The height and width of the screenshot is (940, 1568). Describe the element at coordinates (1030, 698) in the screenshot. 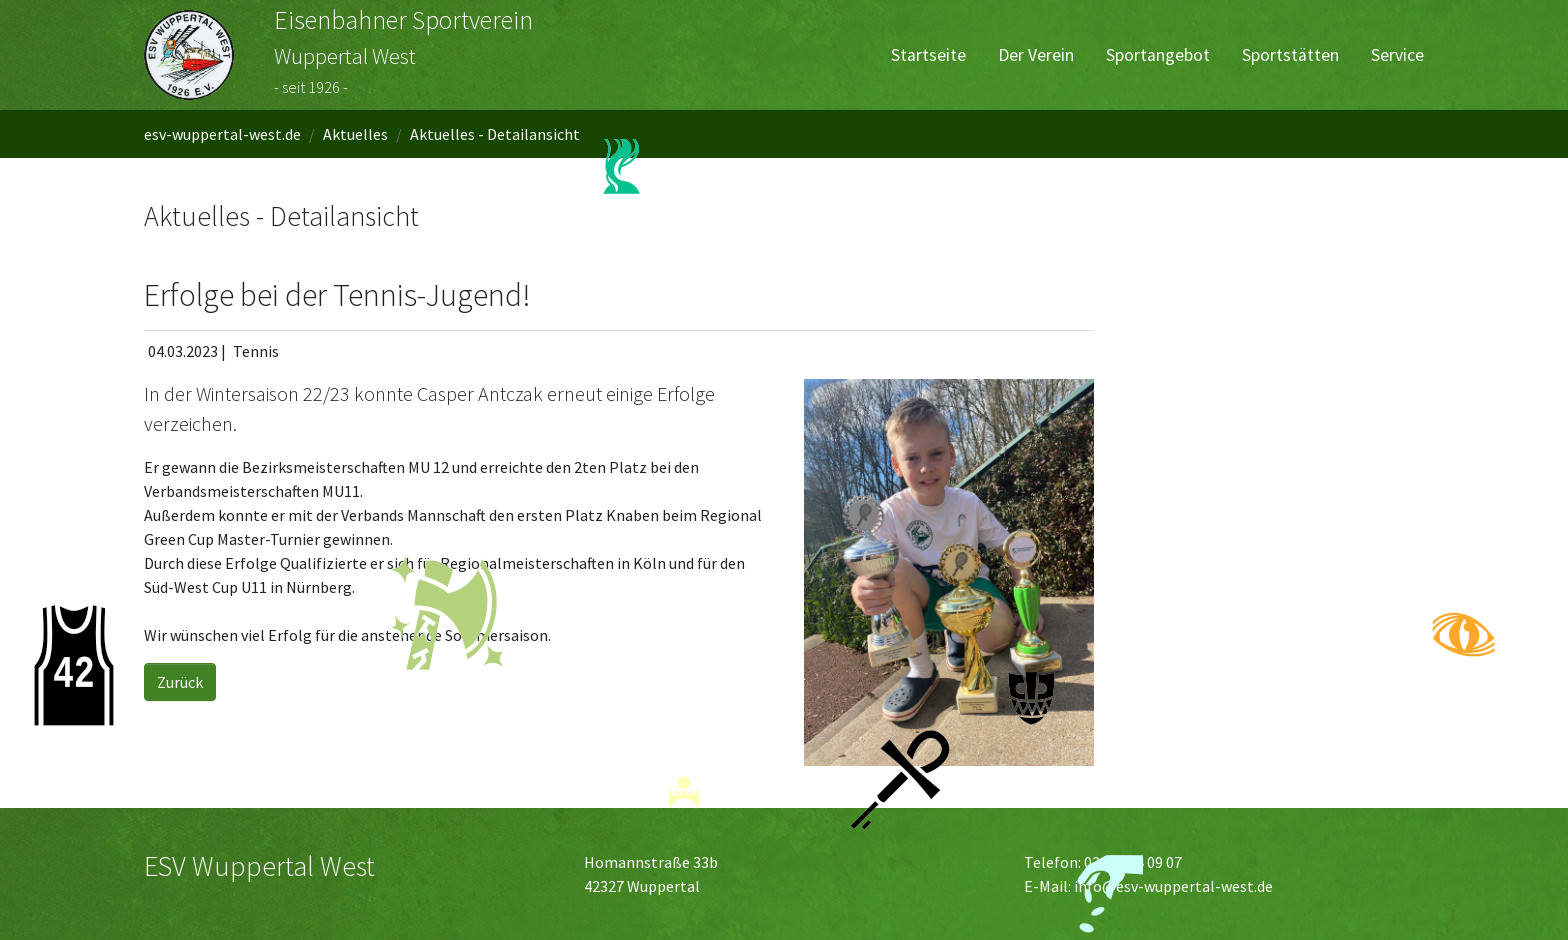

I see `access tribal or cultural themed game content` at that location.